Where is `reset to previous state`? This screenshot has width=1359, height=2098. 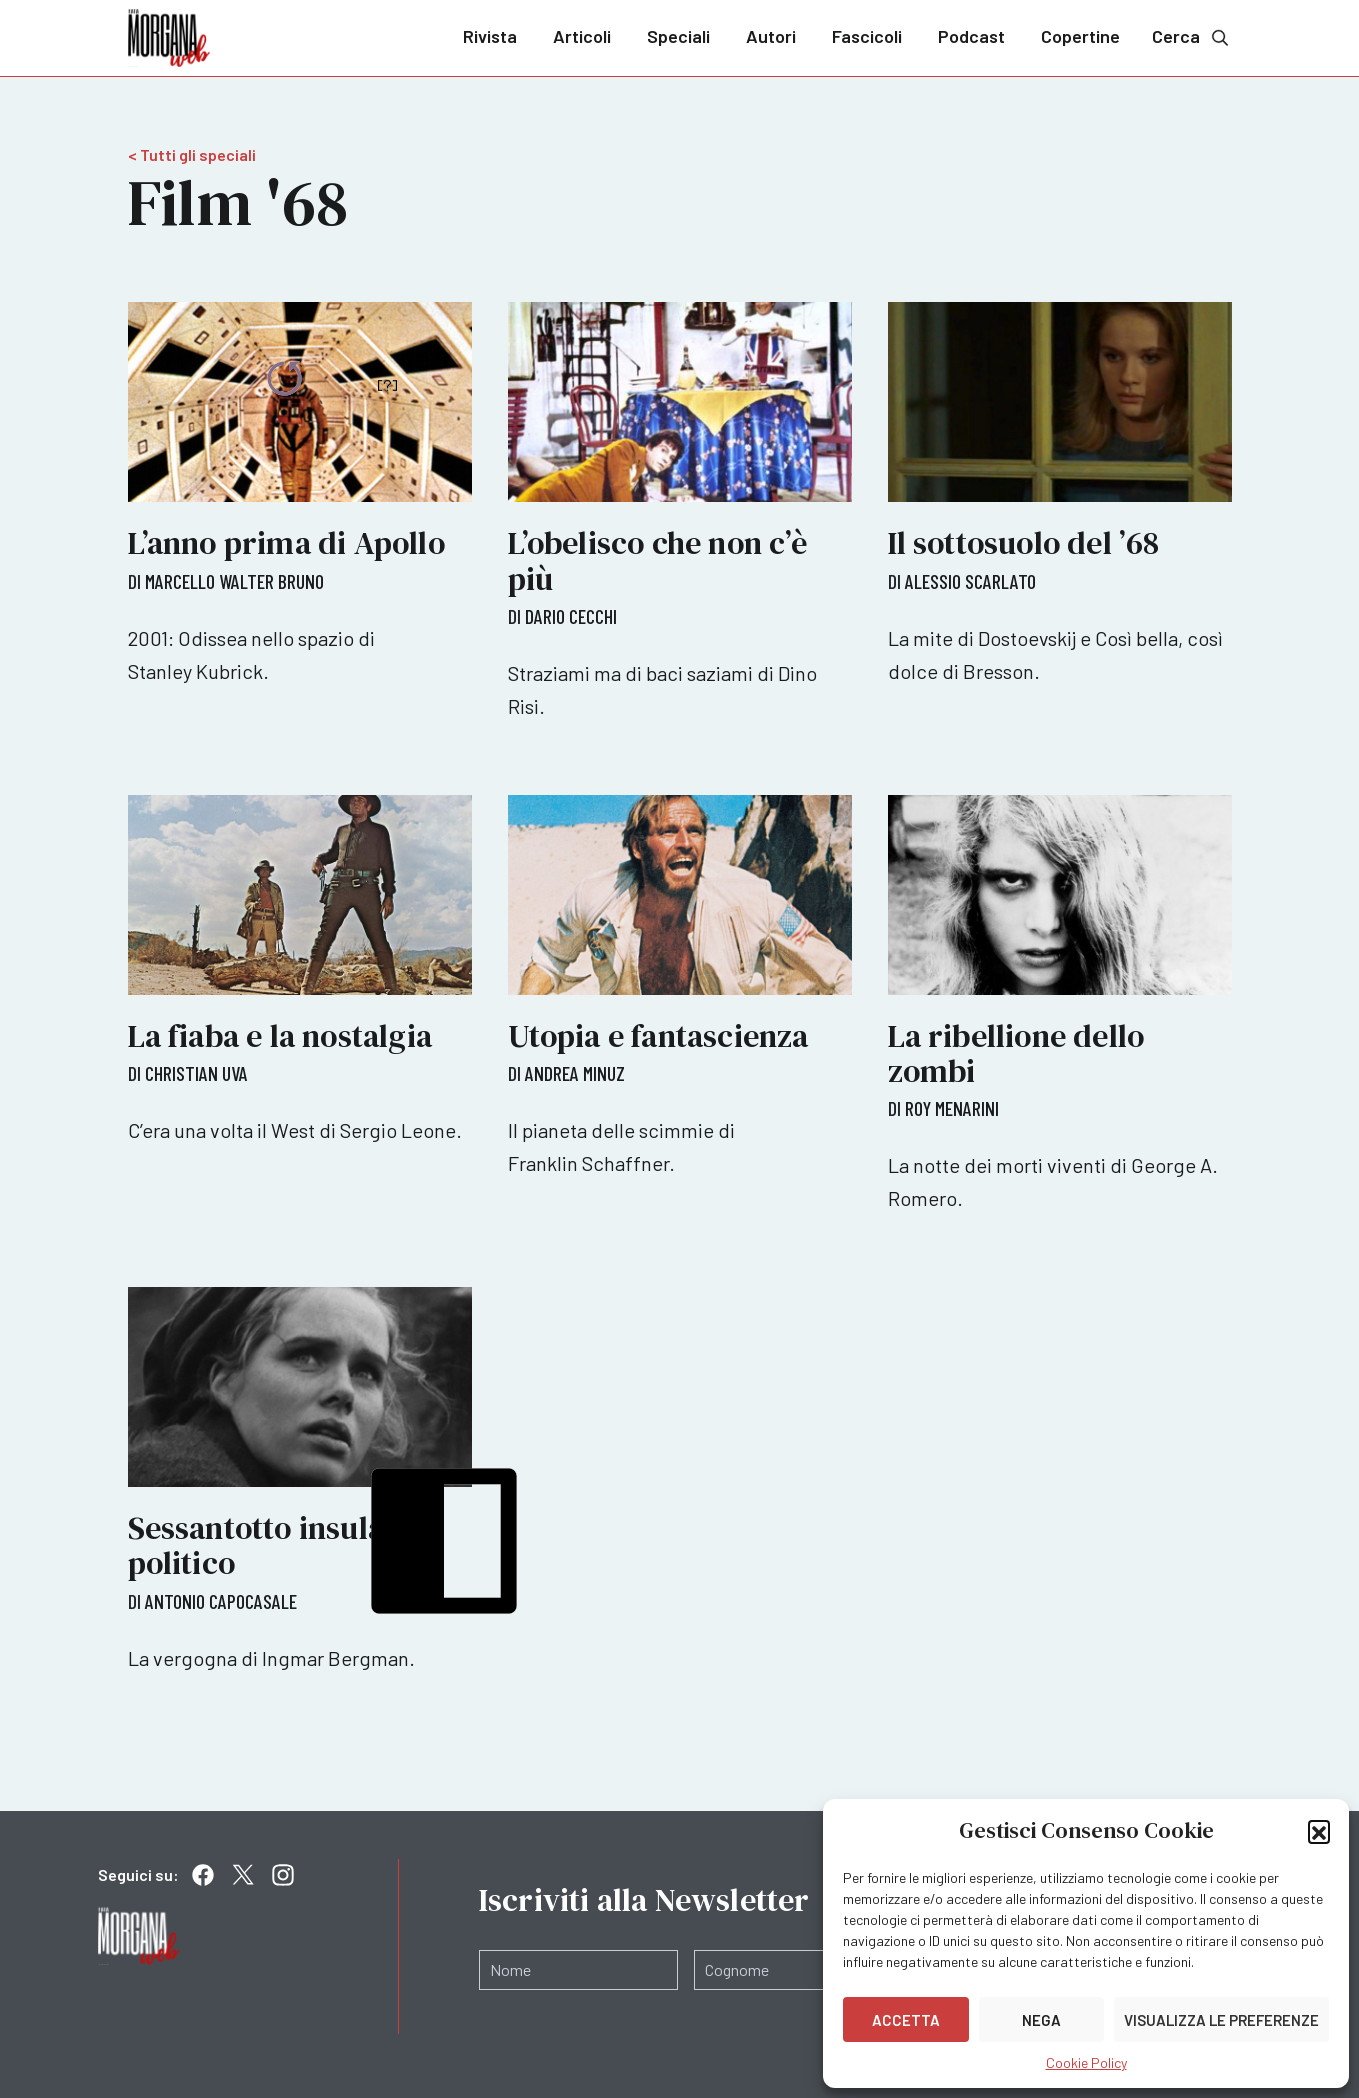
reset to previous state is located at coordinates (284, 378).